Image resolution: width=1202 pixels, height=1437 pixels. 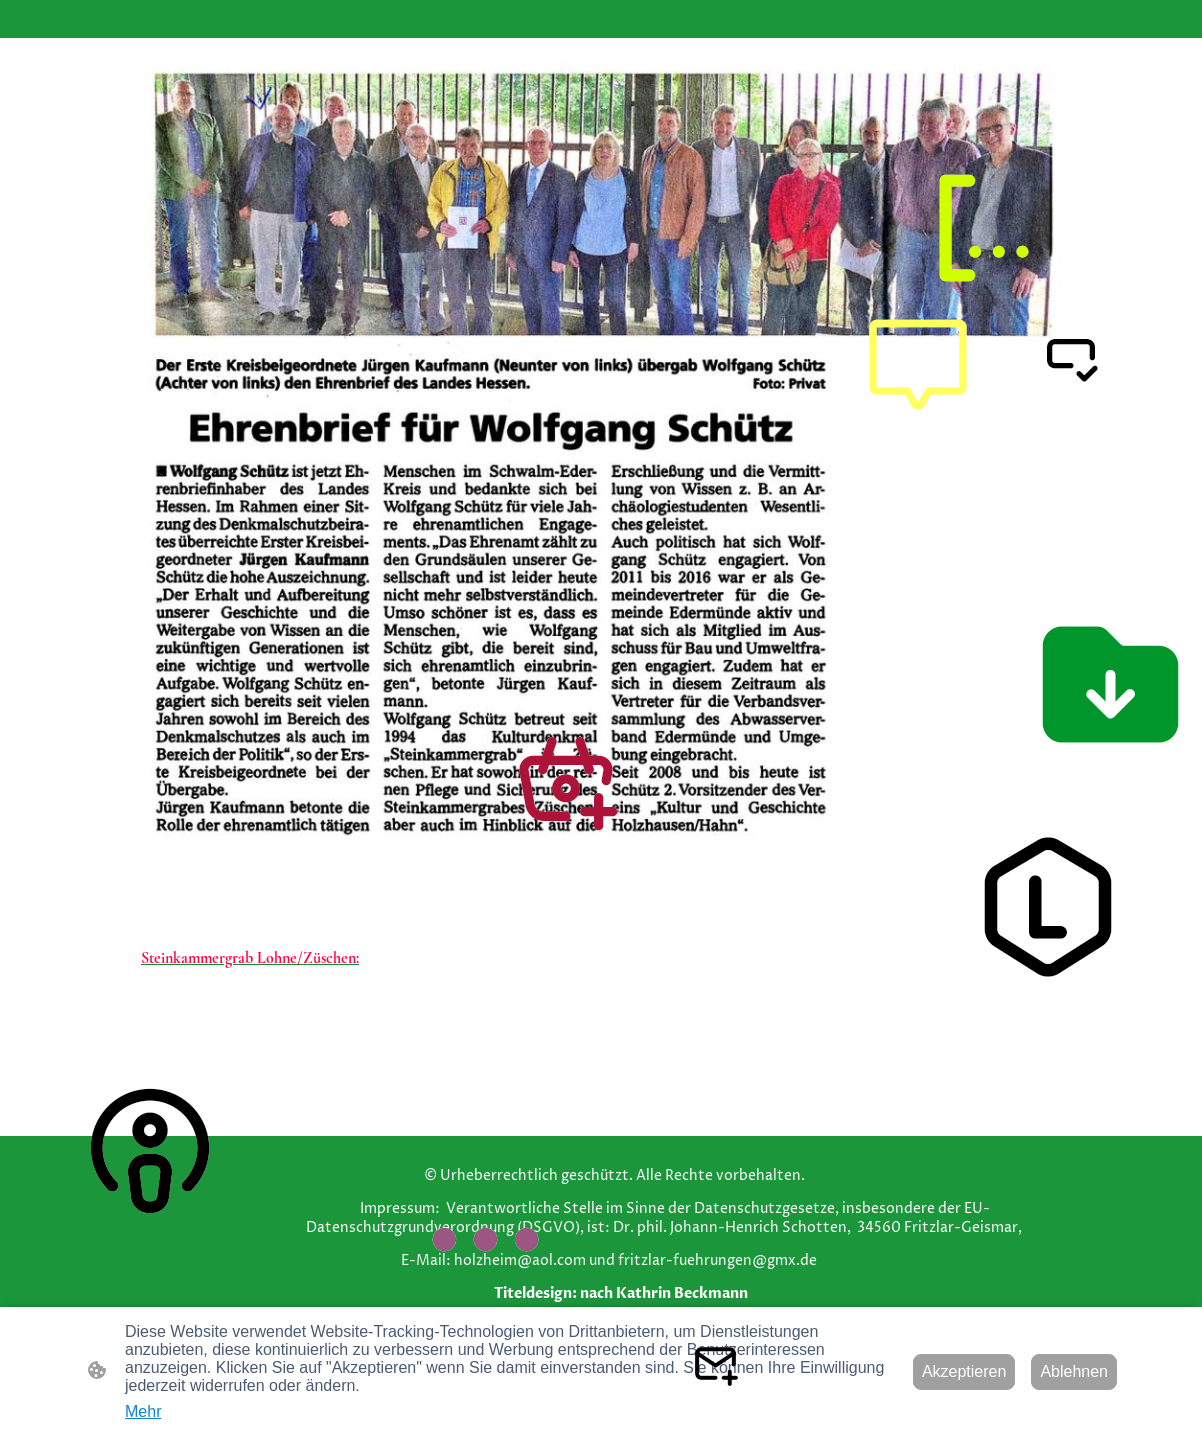 What do you see at coordinates (1110, 684) in the screenshot?
I see `download files to this folder` at bounding box center [1110, 684].